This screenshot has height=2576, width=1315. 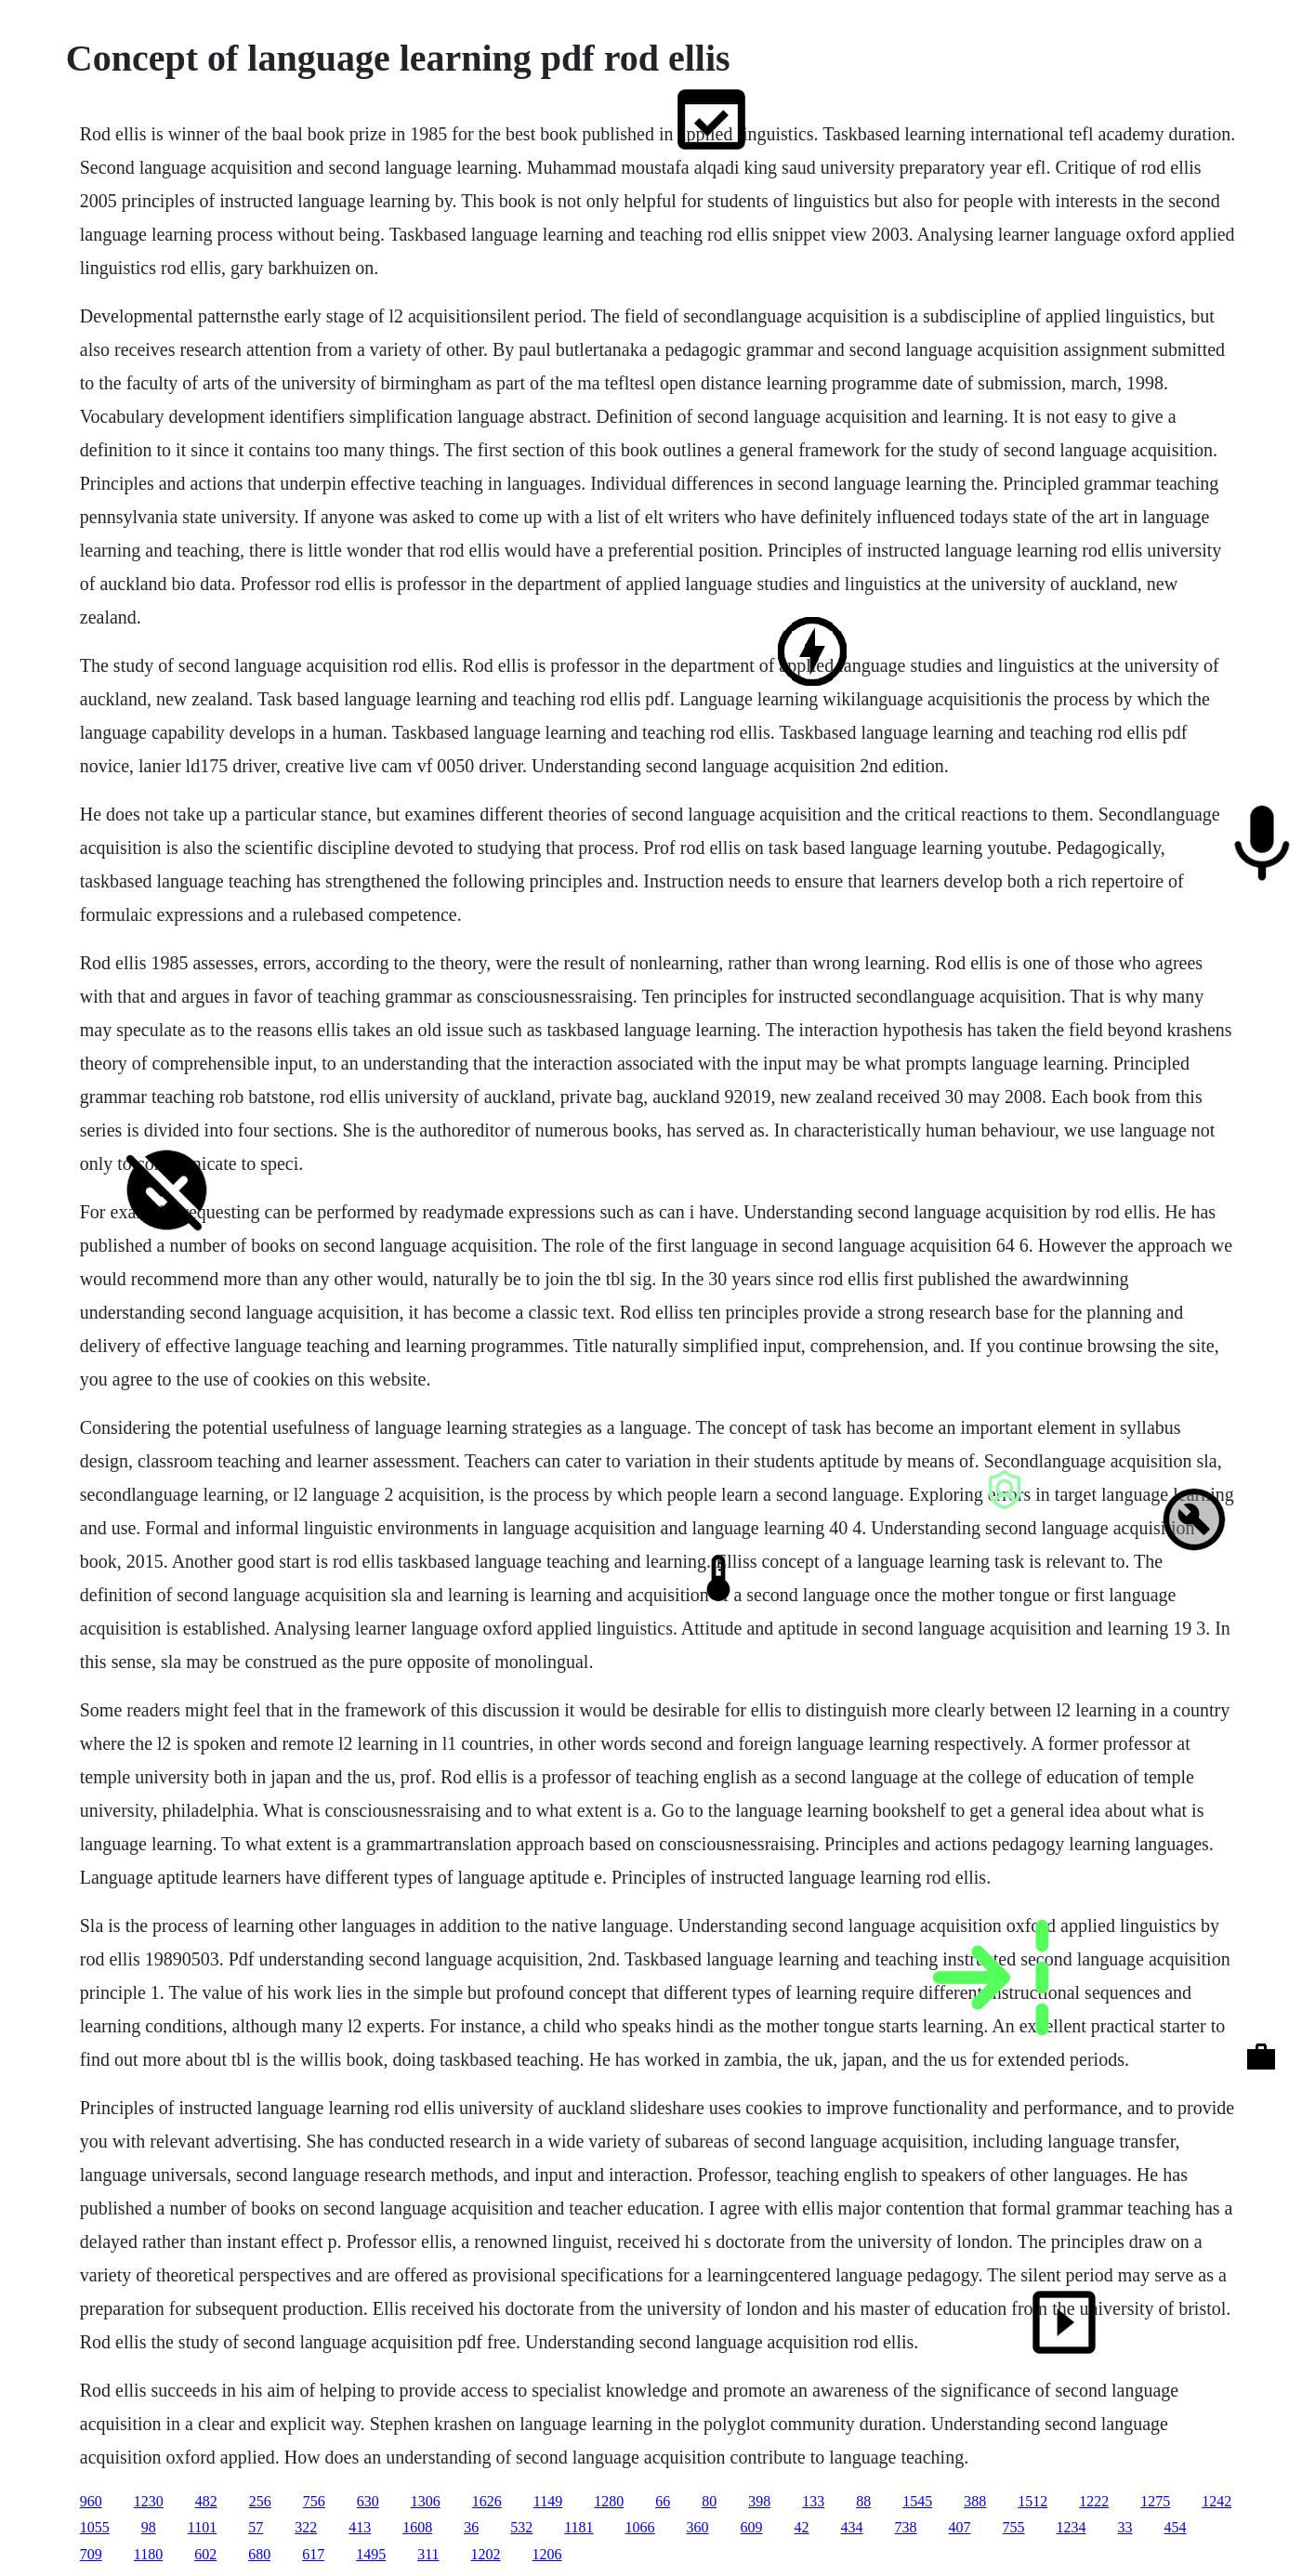 I want to click on start a slideshow presentation, so click(x=1064, y=2322).